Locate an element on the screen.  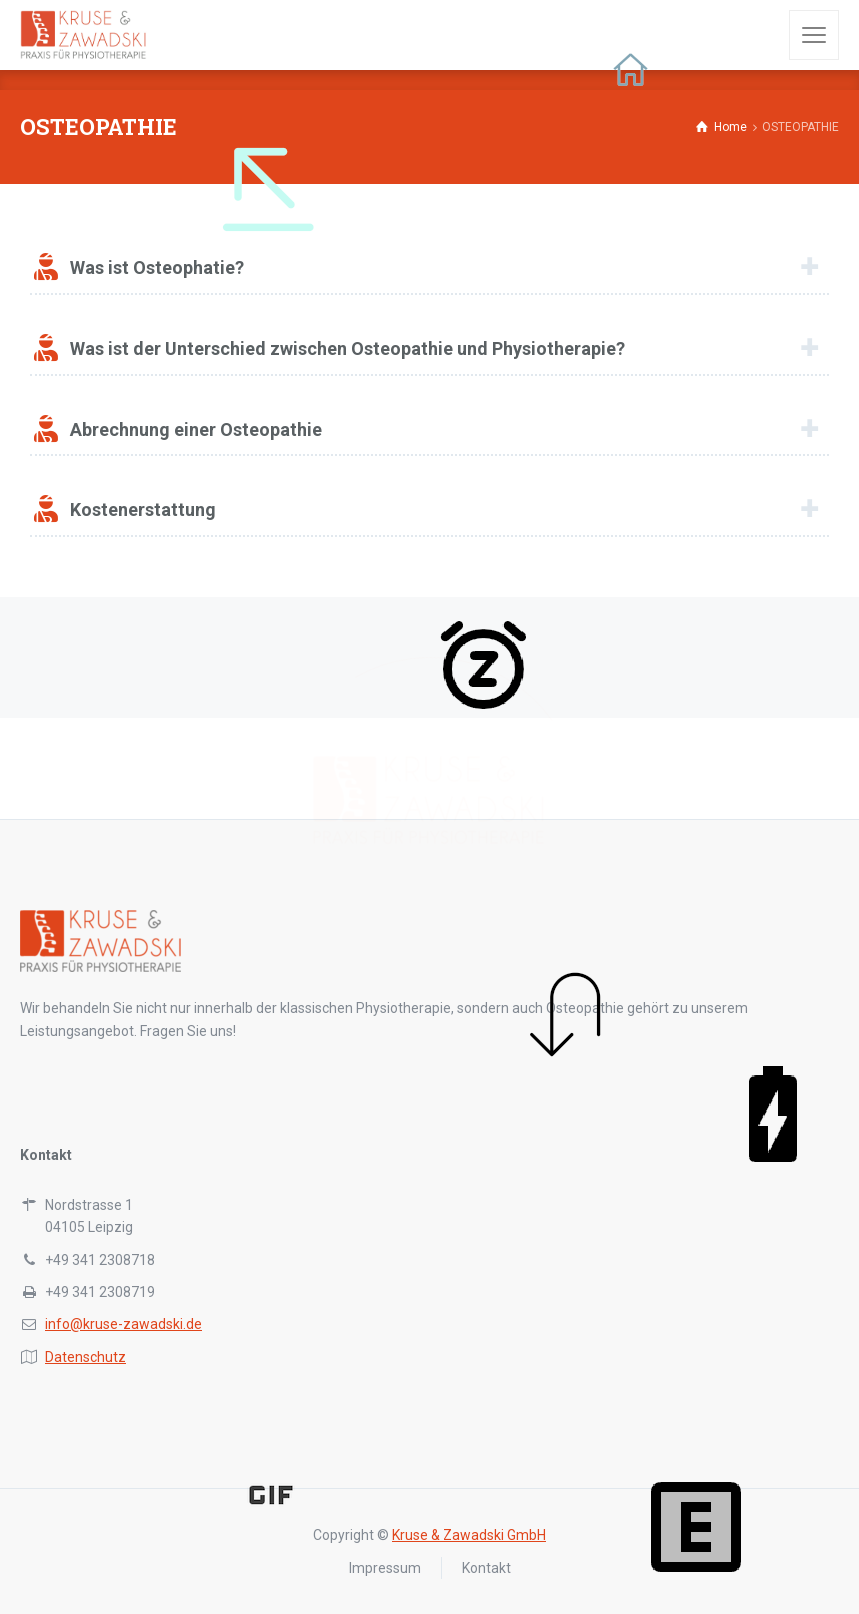
undo or go back to previous state is located at coordinates (568, 1014).